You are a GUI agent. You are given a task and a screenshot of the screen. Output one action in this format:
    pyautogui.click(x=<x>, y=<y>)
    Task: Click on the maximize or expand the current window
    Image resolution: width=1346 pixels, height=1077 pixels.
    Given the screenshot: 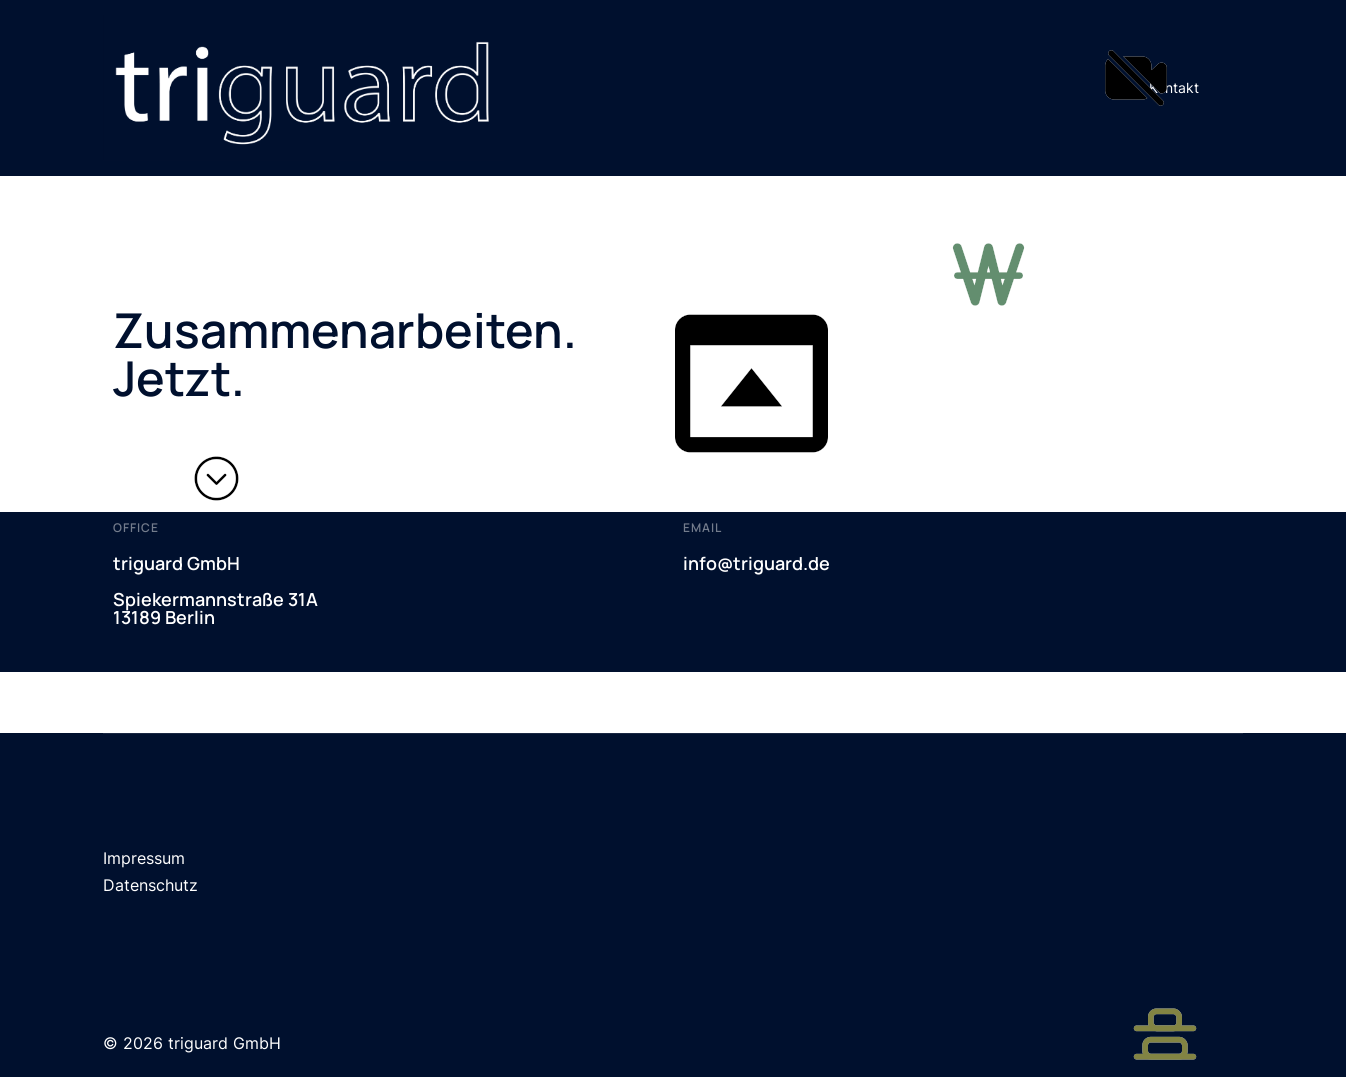 What is the action you would take?
    pyautogui.click(x=751, y=383)
    